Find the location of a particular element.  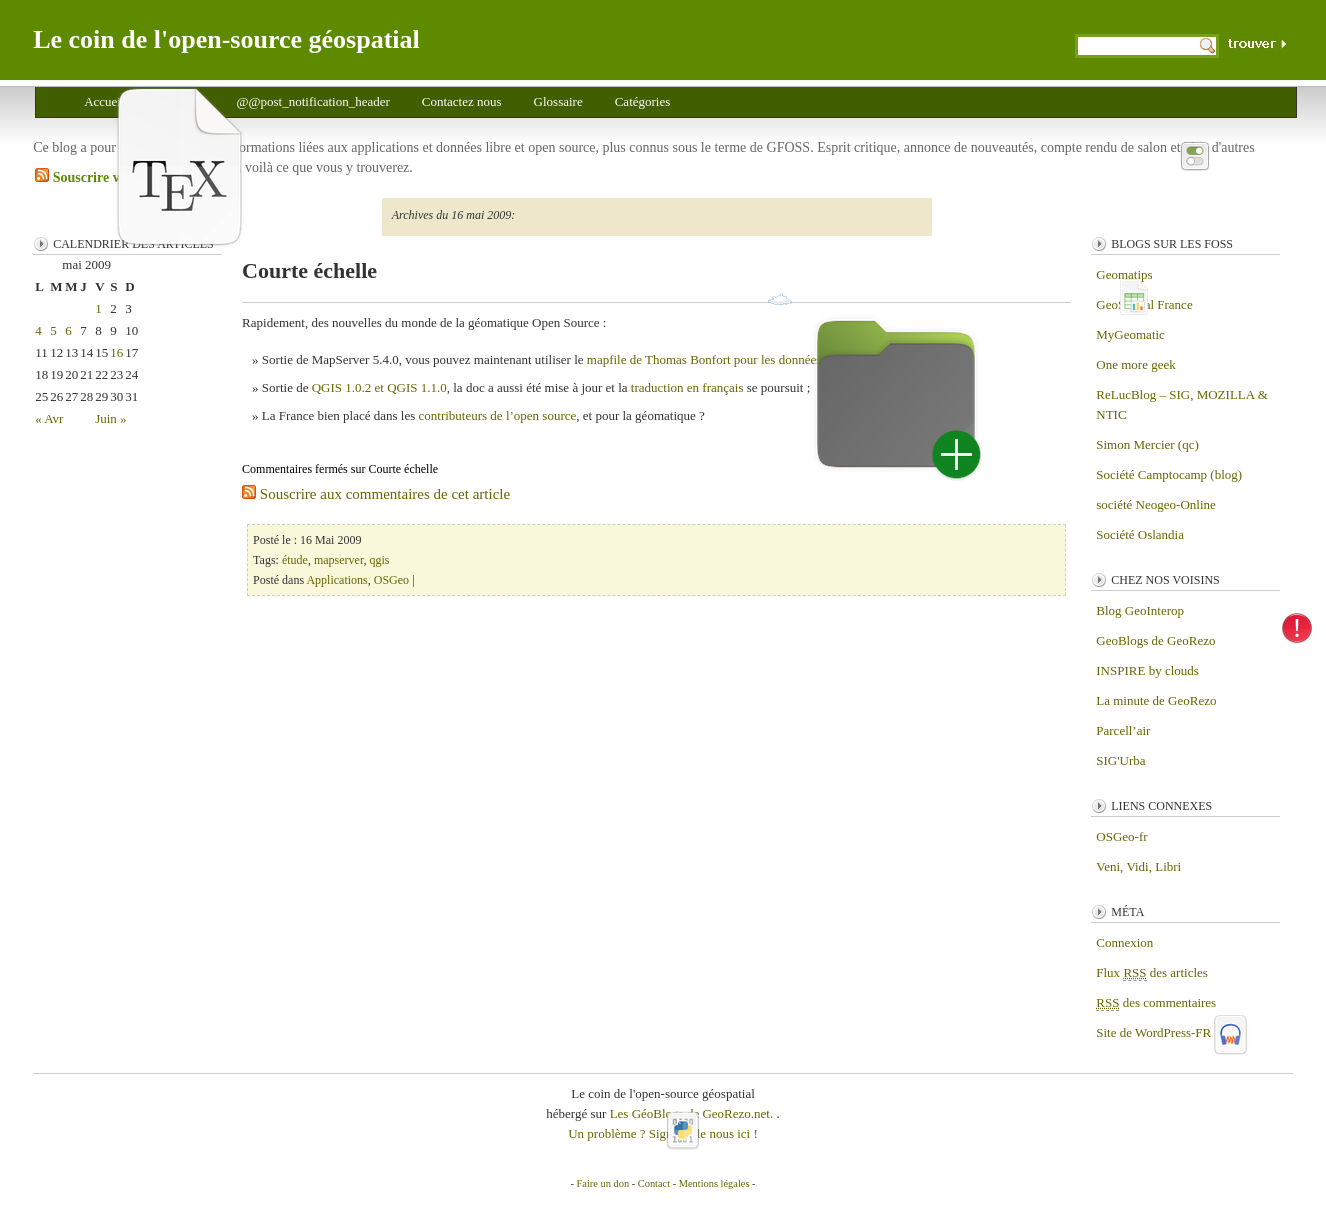

an audacity audio project file is located at coordinates (1230, 1034).